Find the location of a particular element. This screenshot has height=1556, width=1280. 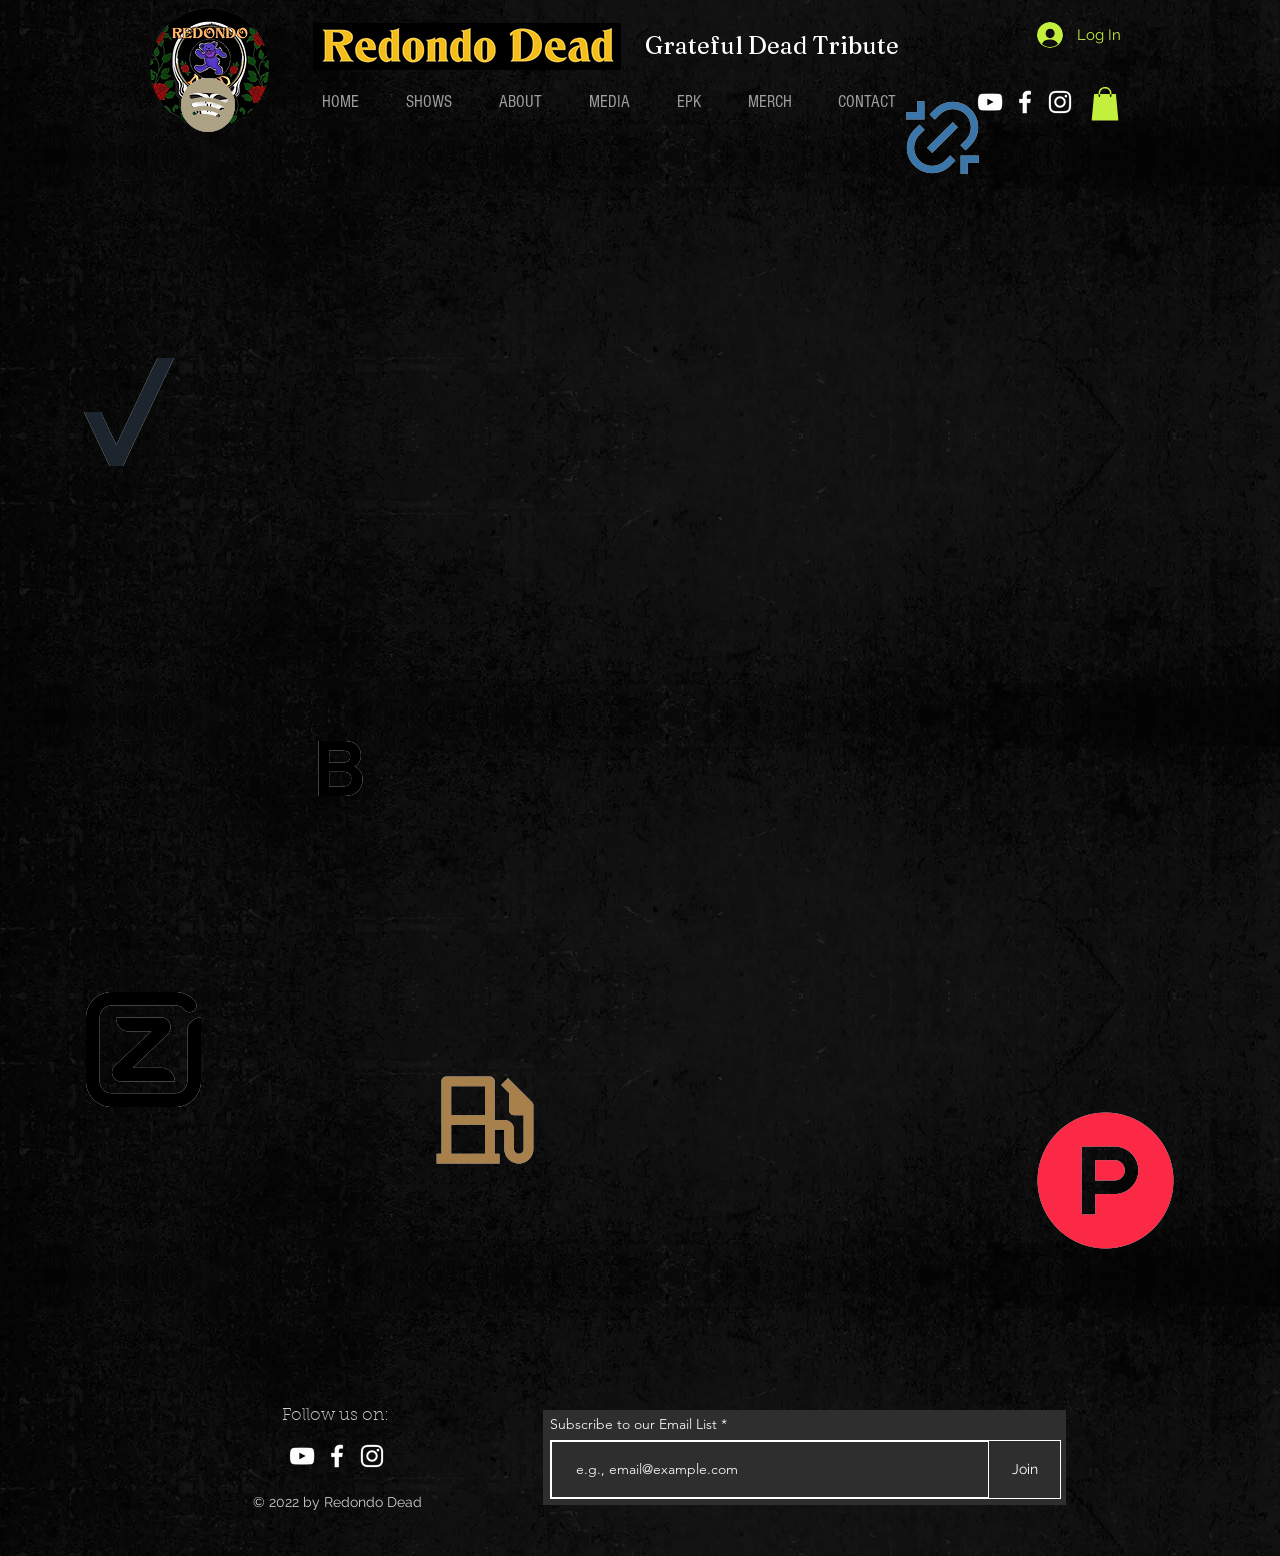

find nearby gas stations is located at coordinates (485, 1120).